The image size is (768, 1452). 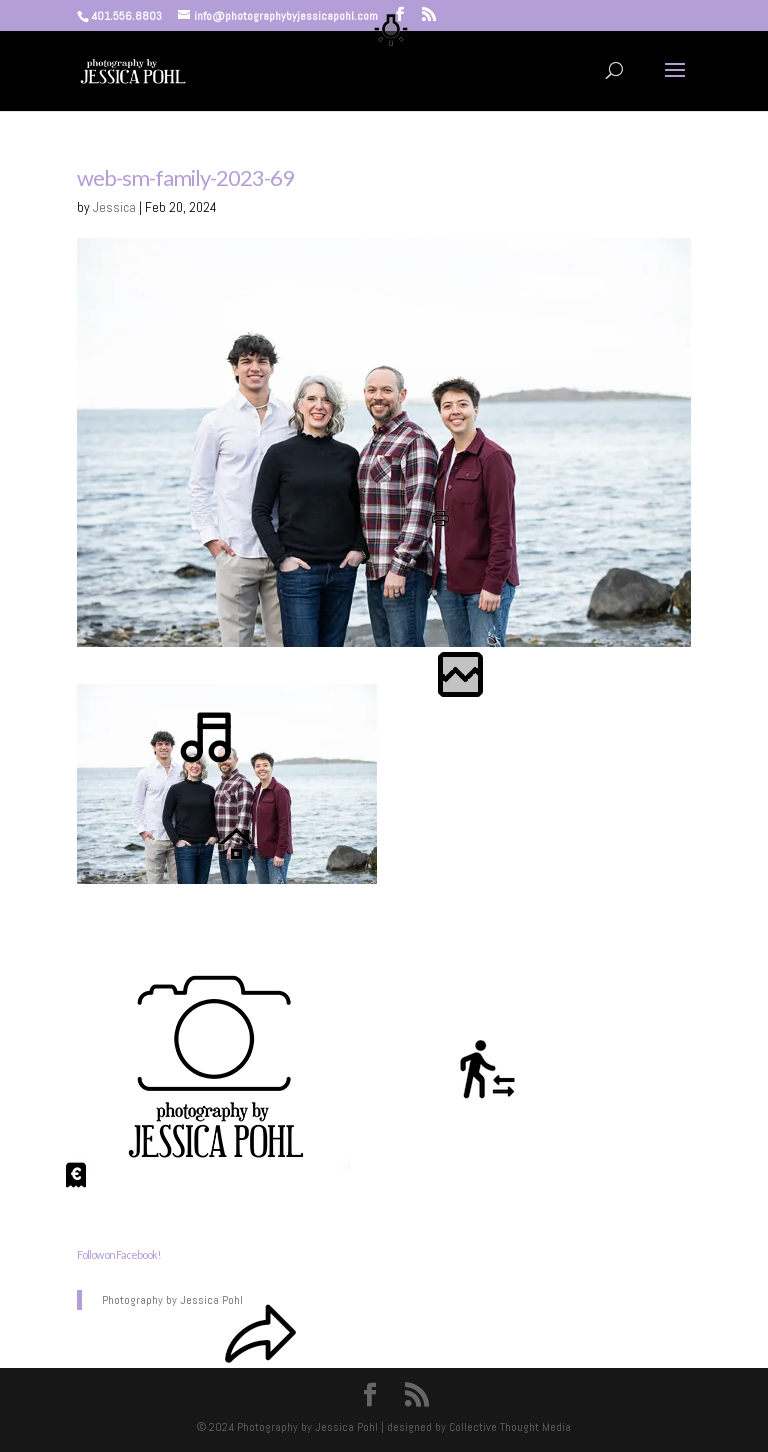 I want to click on view euro payment receipt, so click(x=76, y=1175).